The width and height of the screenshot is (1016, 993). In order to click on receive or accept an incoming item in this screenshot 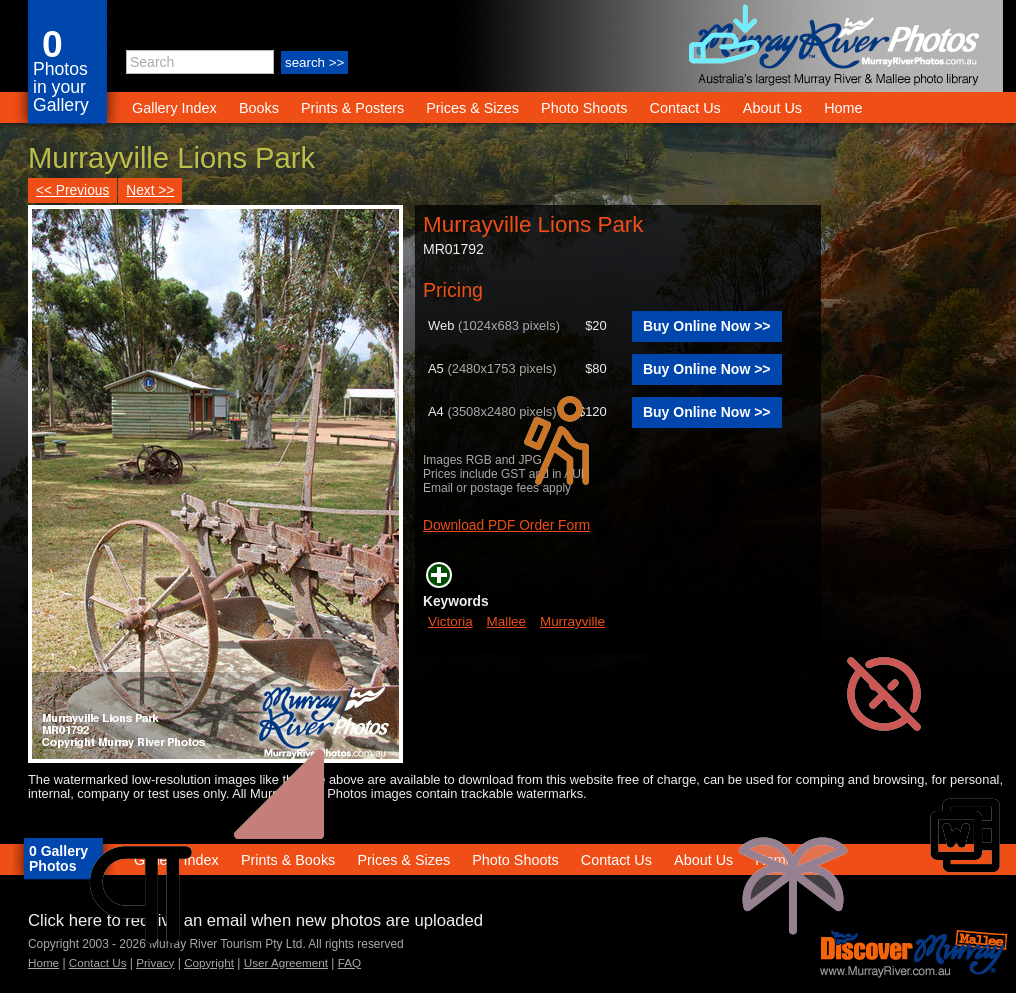, I will do `click(726, 37)`.